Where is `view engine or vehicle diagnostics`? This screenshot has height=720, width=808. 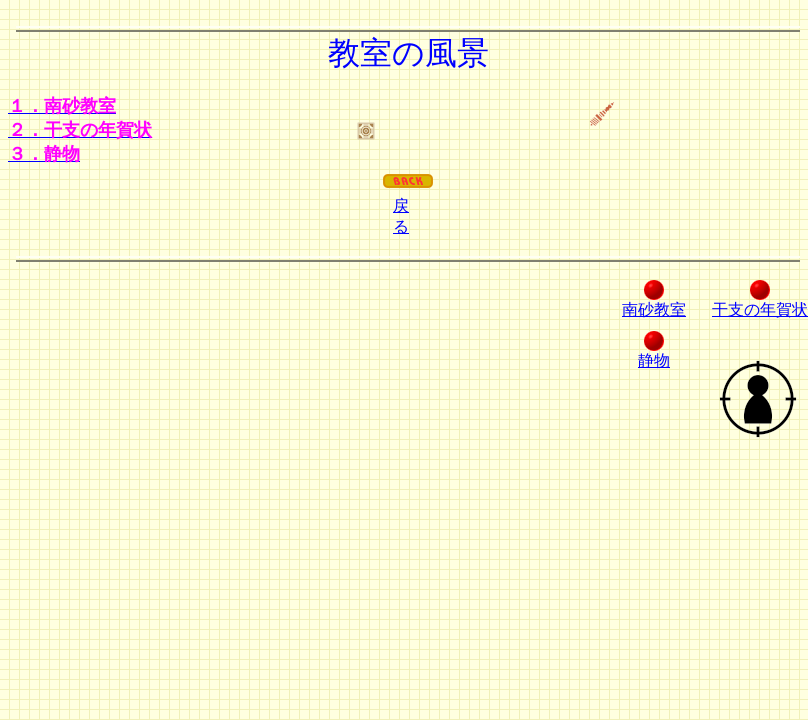 view engine or vehicle diagnostics is located at coordinates (602, 114).